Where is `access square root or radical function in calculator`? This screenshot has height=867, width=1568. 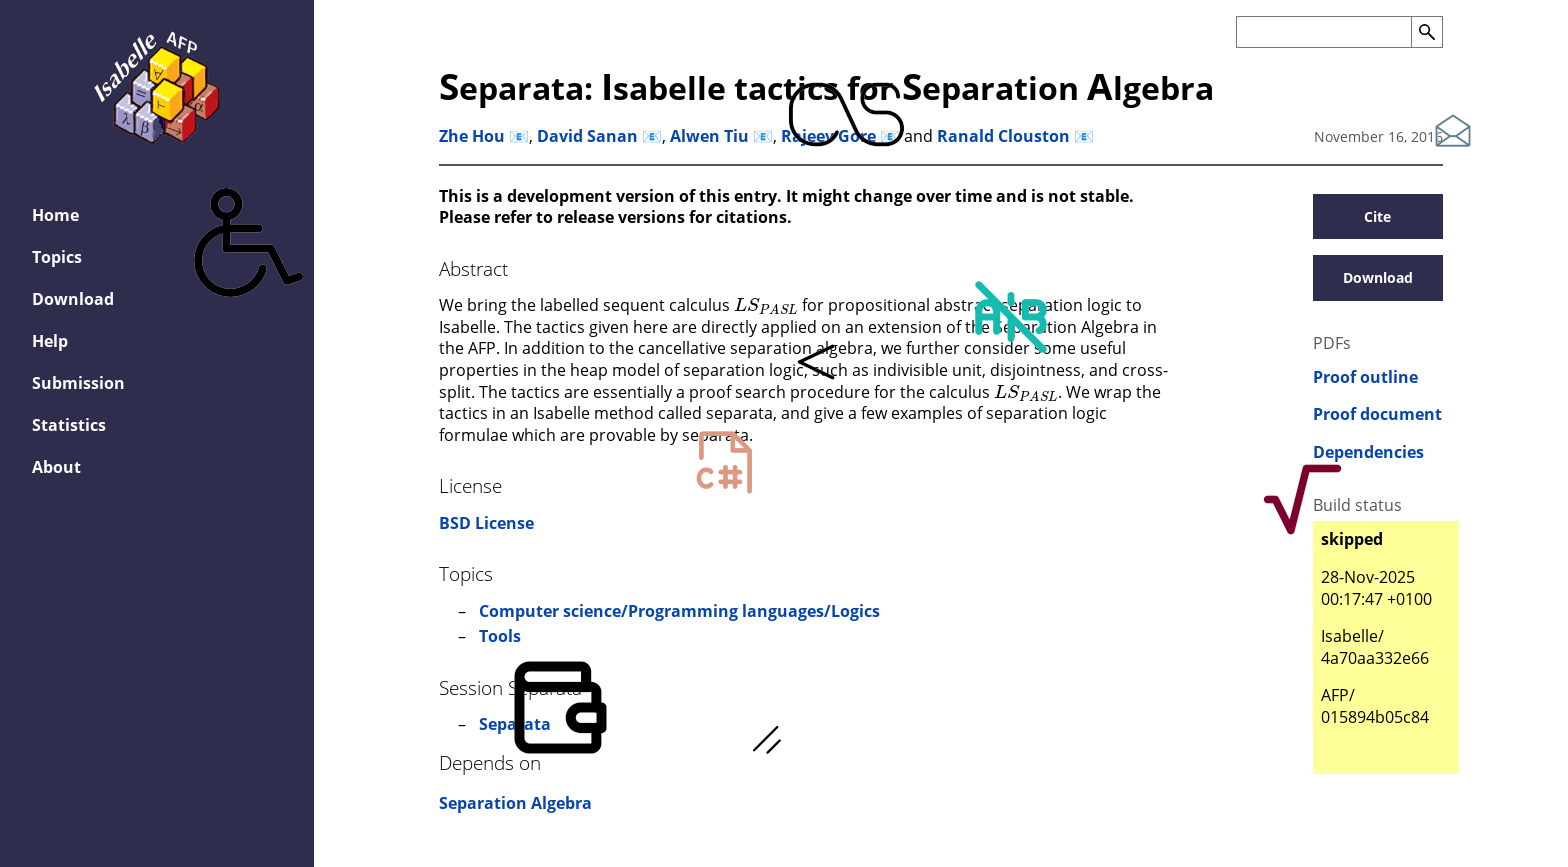 access square root or radical function in calculator is located at coordinates (1302, 499).